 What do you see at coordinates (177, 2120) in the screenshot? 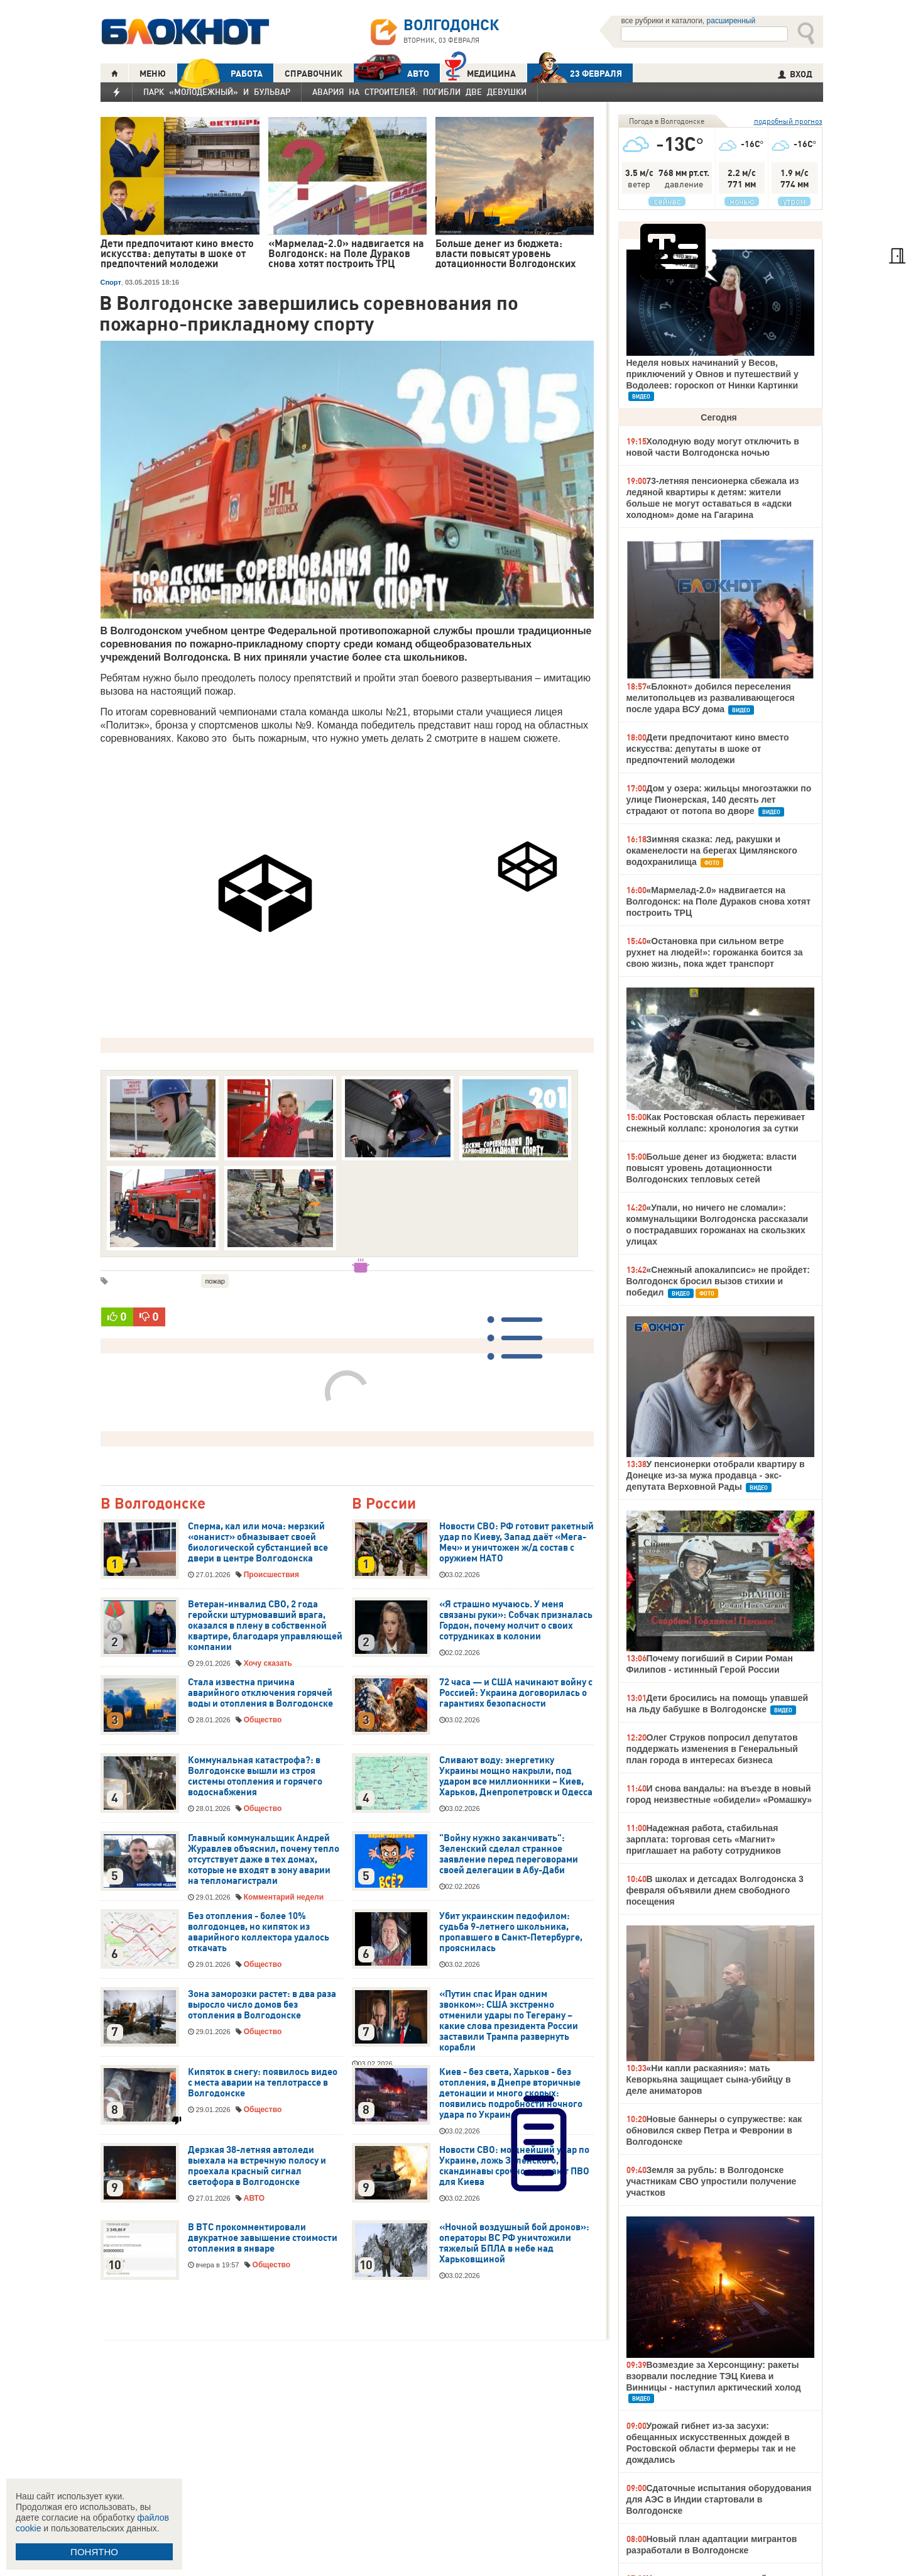
I see `dislike or downvote content` at bounding box center [177, 2120].